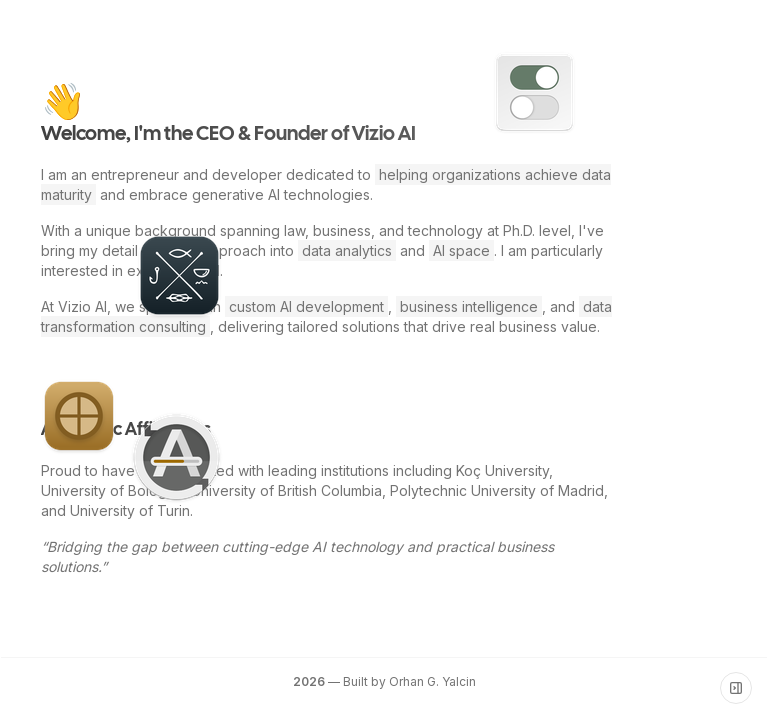  What do you see at coordinates (179, 275) in the screenshot?
I see `launch fishing planet game` at bounding box center [179, 275].